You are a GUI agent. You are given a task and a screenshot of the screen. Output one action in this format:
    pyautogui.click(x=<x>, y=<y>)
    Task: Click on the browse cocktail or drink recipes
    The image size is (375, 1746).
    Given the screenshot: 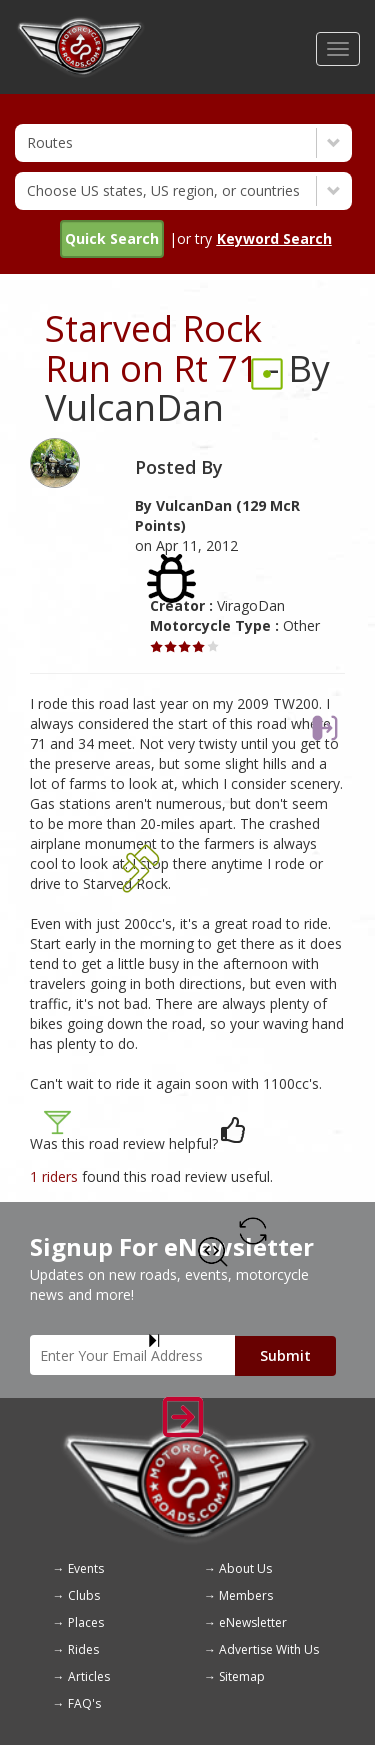 What is the action you would take?
    pyautogui.click(x=57, y=1122)
    